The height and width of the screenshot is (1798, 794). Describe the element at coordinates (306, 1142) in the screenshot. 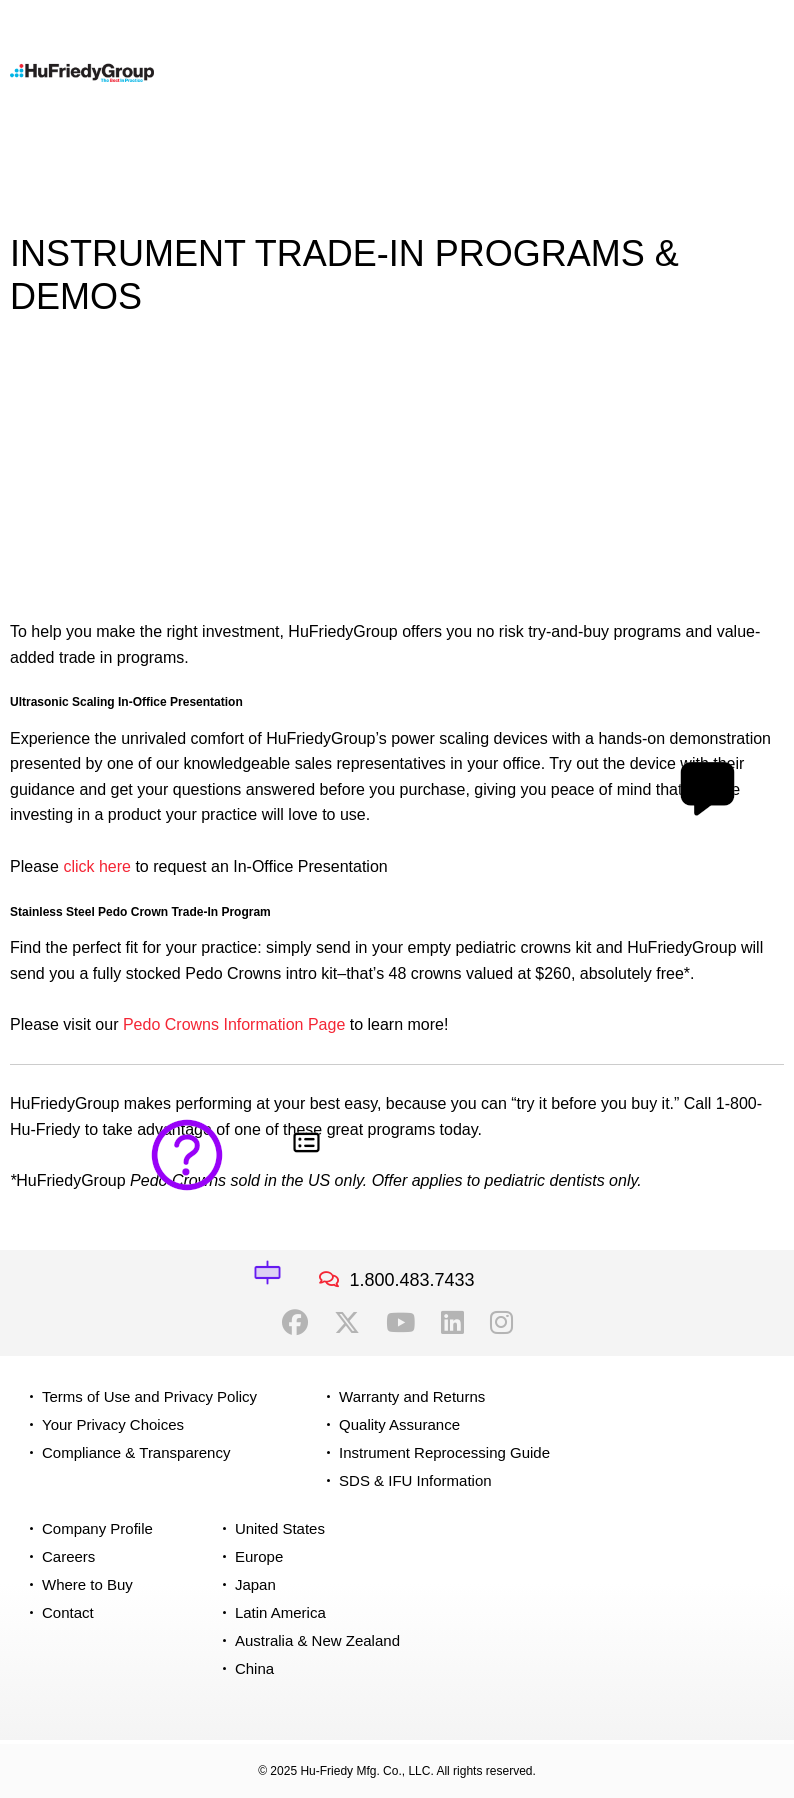

I see `view list details or summary` at that location.